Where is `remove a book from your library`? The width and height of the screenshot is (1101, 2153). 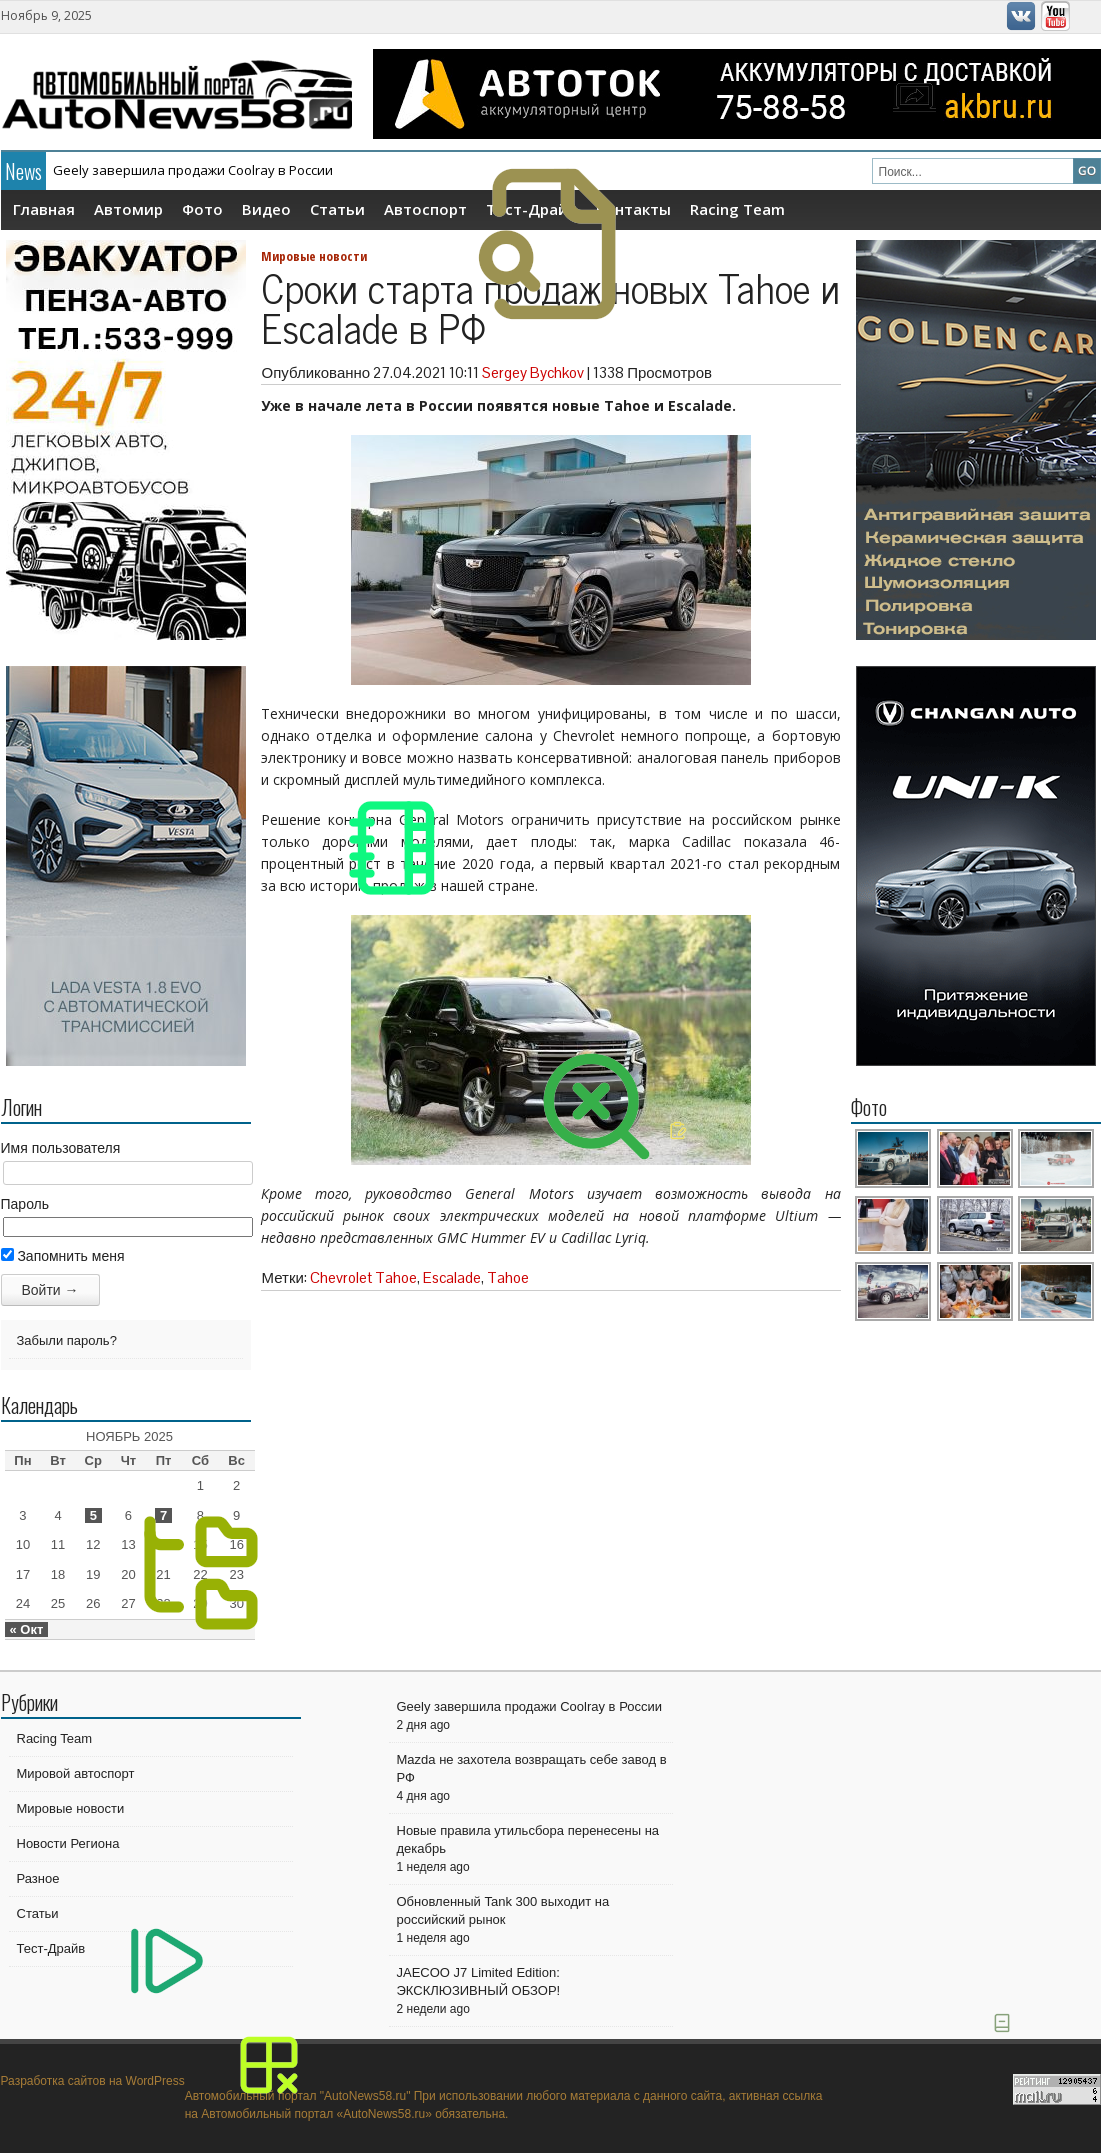
remove a book from your library is located at coordinates (1002, 2023).